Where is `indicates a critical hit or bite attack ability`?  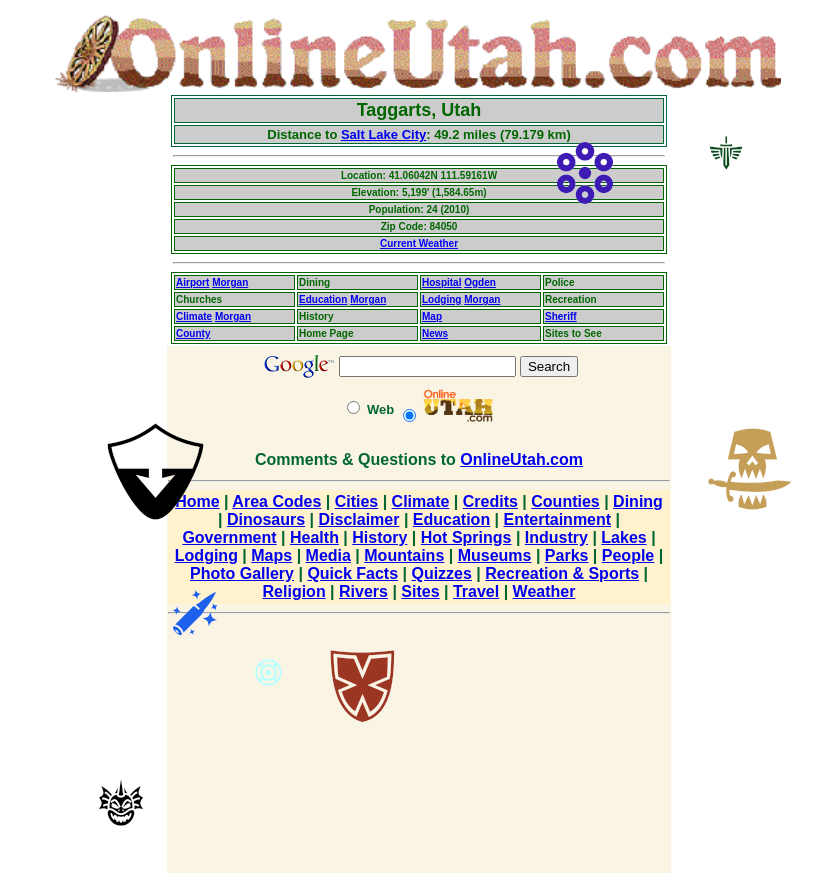 indicates a critical hit or bite attack ability is located at coordinates (750, 470).